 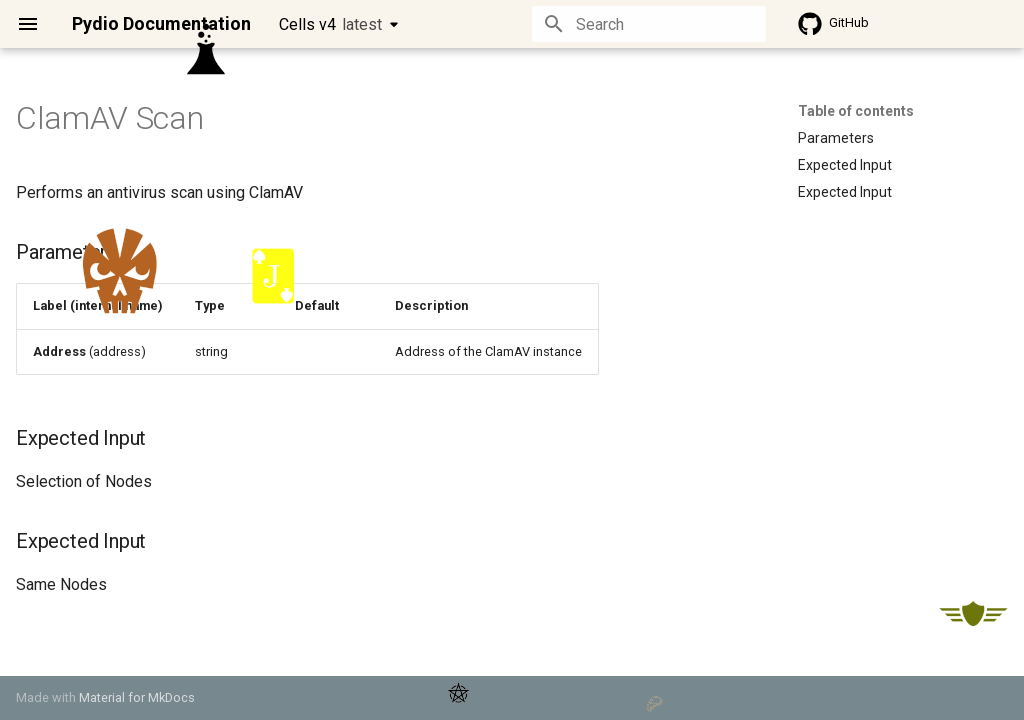 I want to click on jack of spades playing card, so click(x=273, y=276).